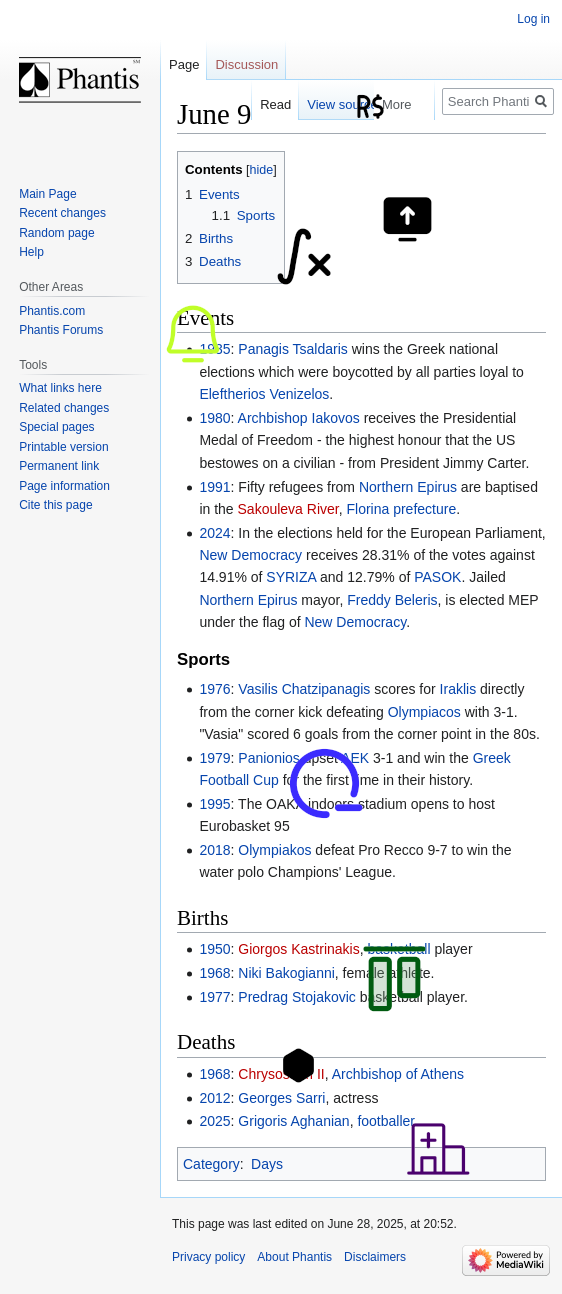 Image resolution: width=562 pixels, height=1294 pixels. Describe the element at coordinates (370, 106) in the screenshot. I see `indicates brazilian real (BRL) currency` at that location.